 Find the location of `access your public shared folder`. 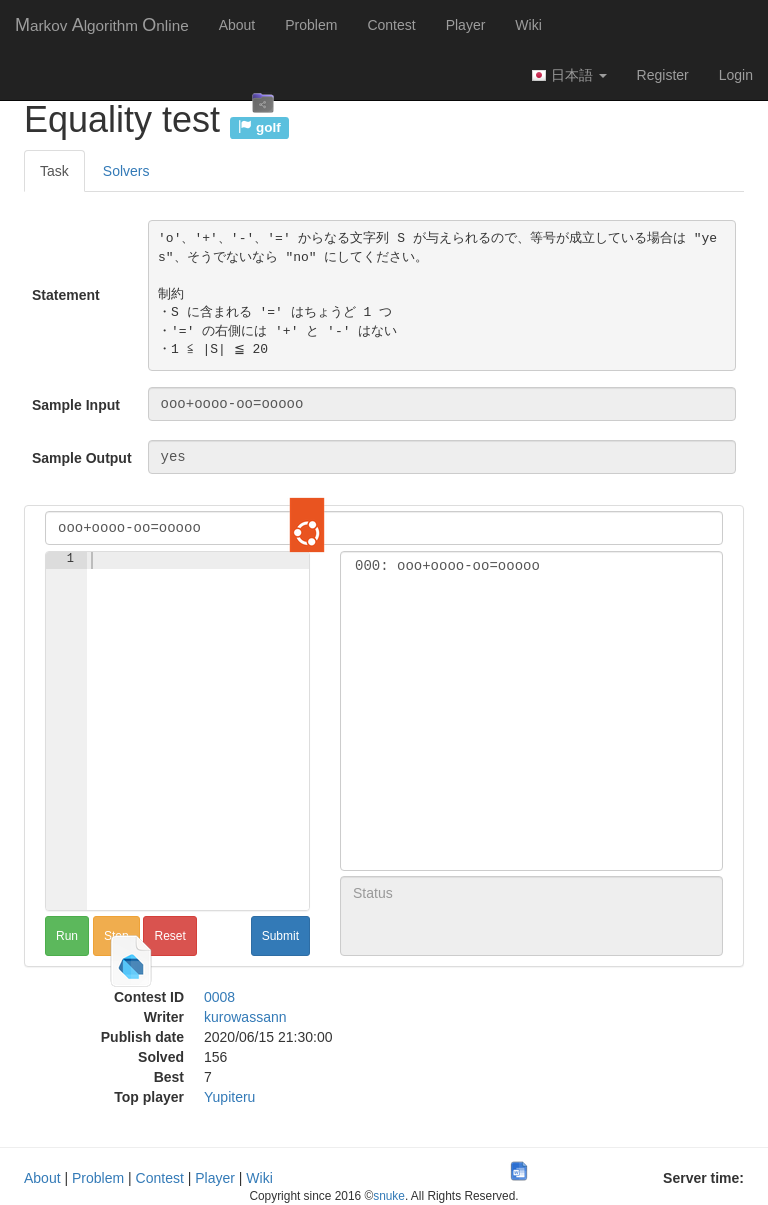

access your public shared folder is located at coordinates (263, 103).